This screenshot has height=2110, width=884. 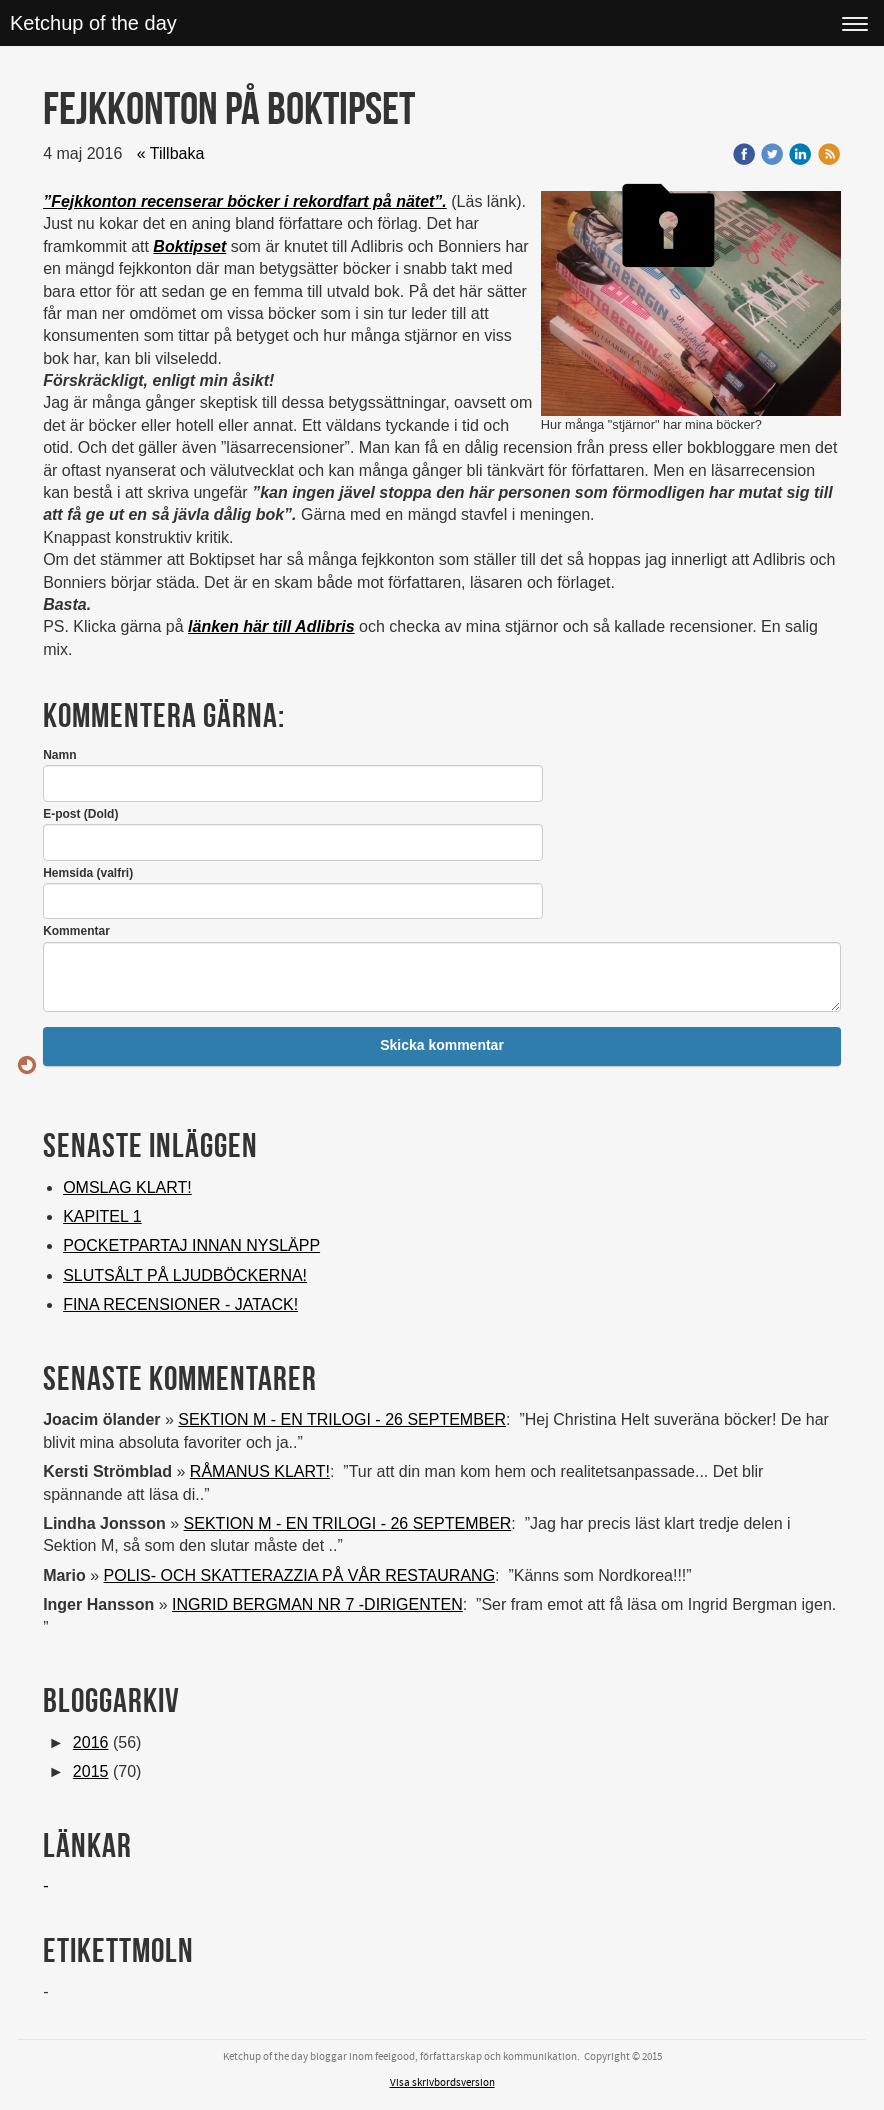 What do you see at coordinates (668, 225) in the screenshot?
I see `access a password-protected folder` at bounding box center [668, 225].